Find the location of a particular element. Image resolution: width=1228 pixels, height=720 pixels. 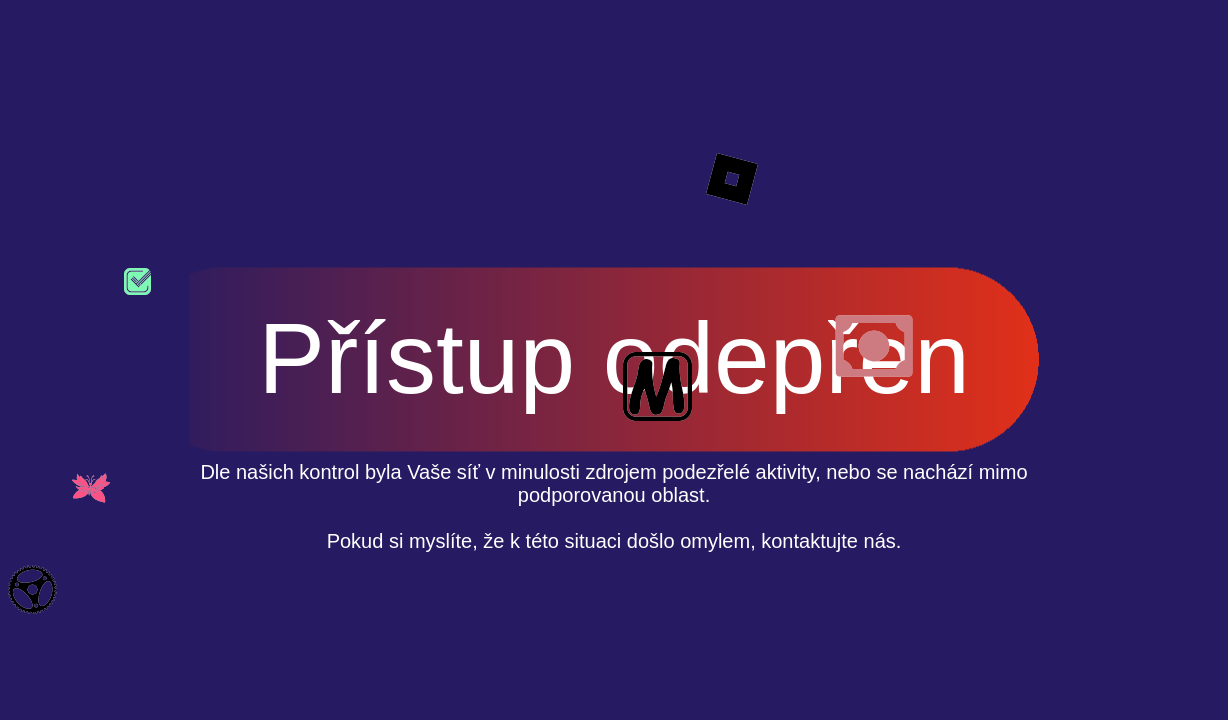

view cash or currency balance is located at coordinates (874, 346).